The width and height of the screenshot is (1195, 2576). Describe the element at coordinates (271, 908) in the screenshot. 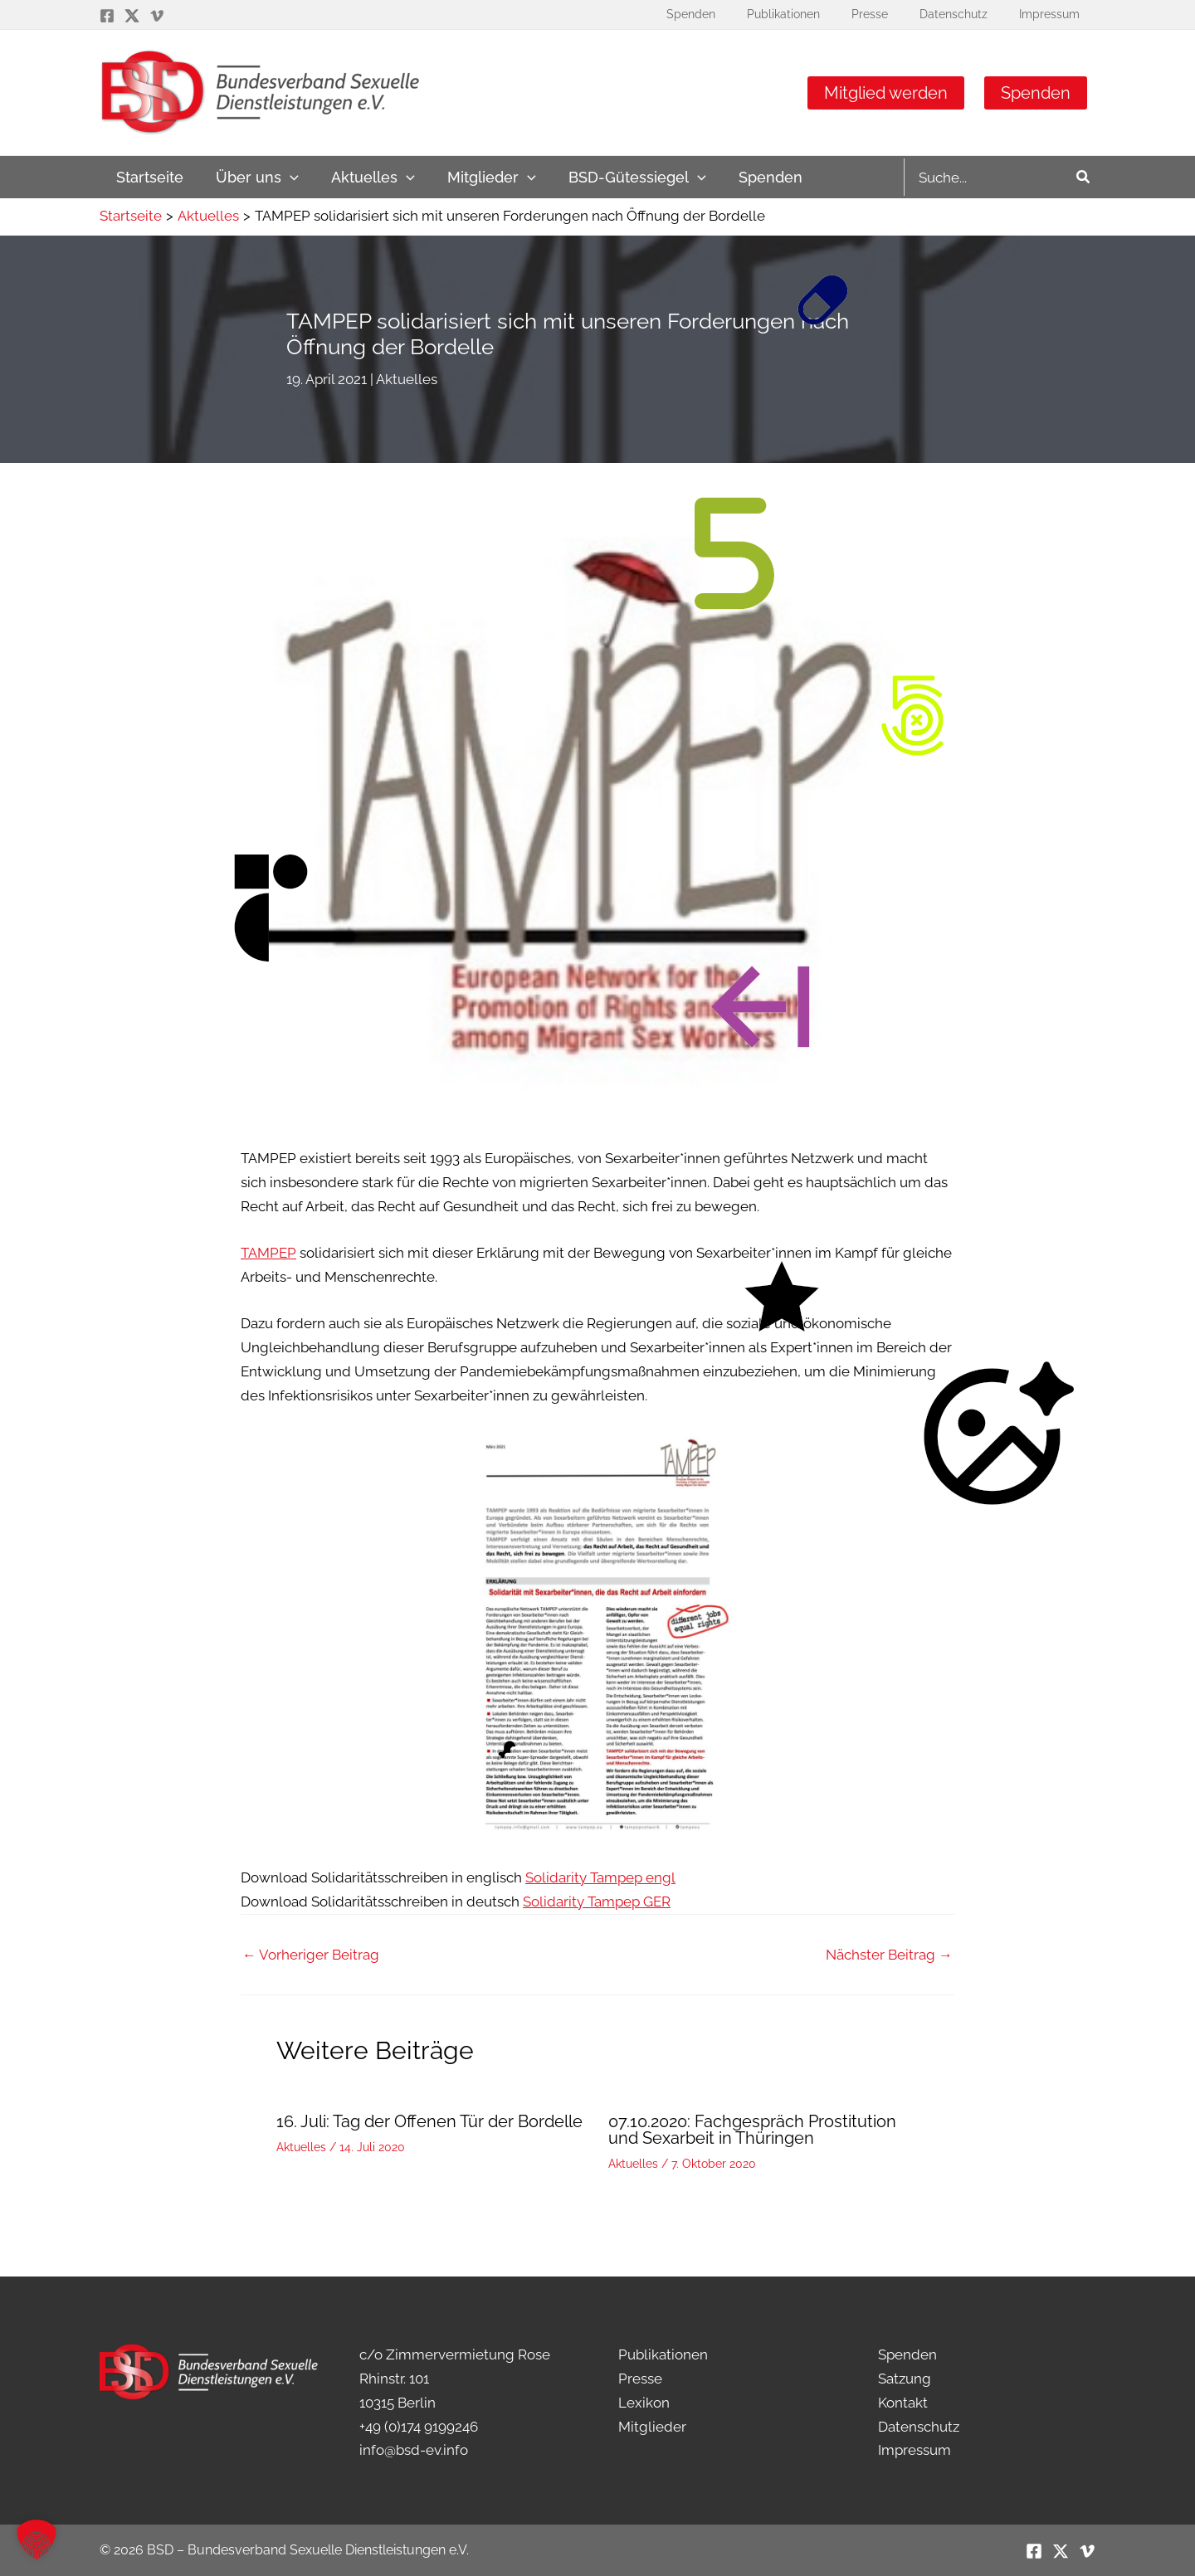

I see `radix ui library logo` at that location.